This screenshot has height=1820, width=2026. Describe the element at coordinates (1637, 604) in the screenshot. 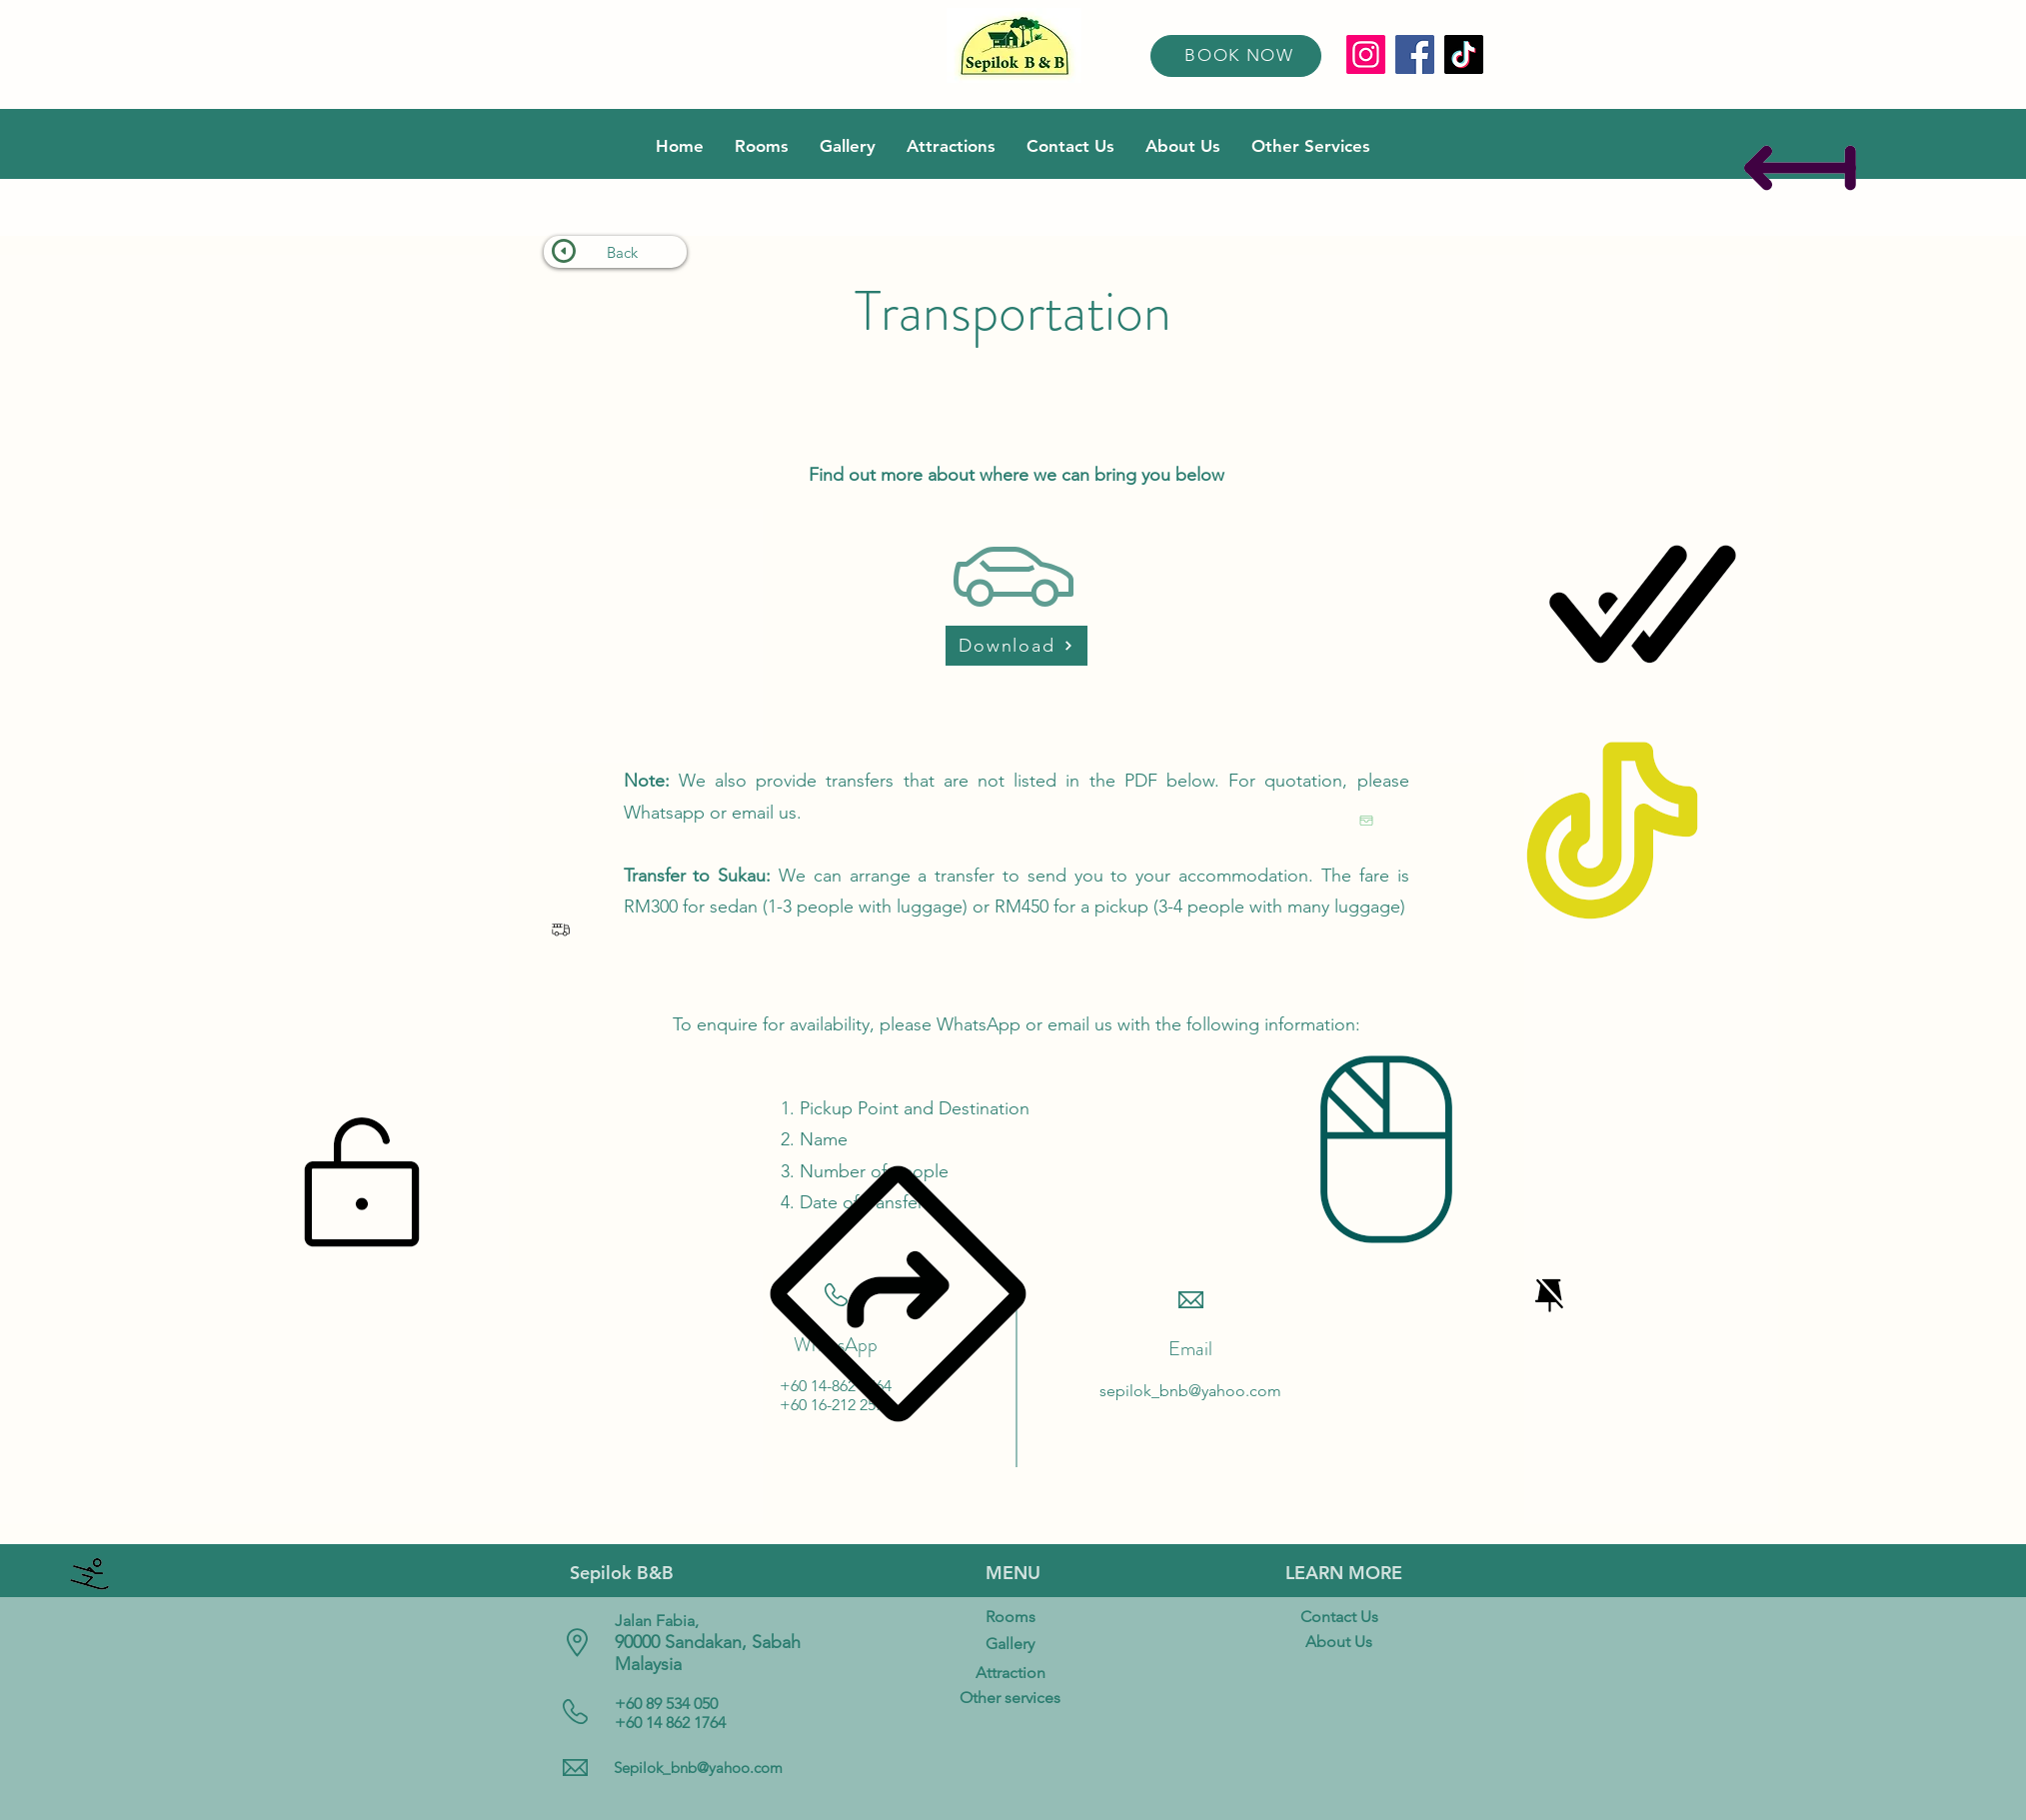

I see `indicates message has been read` at that location.